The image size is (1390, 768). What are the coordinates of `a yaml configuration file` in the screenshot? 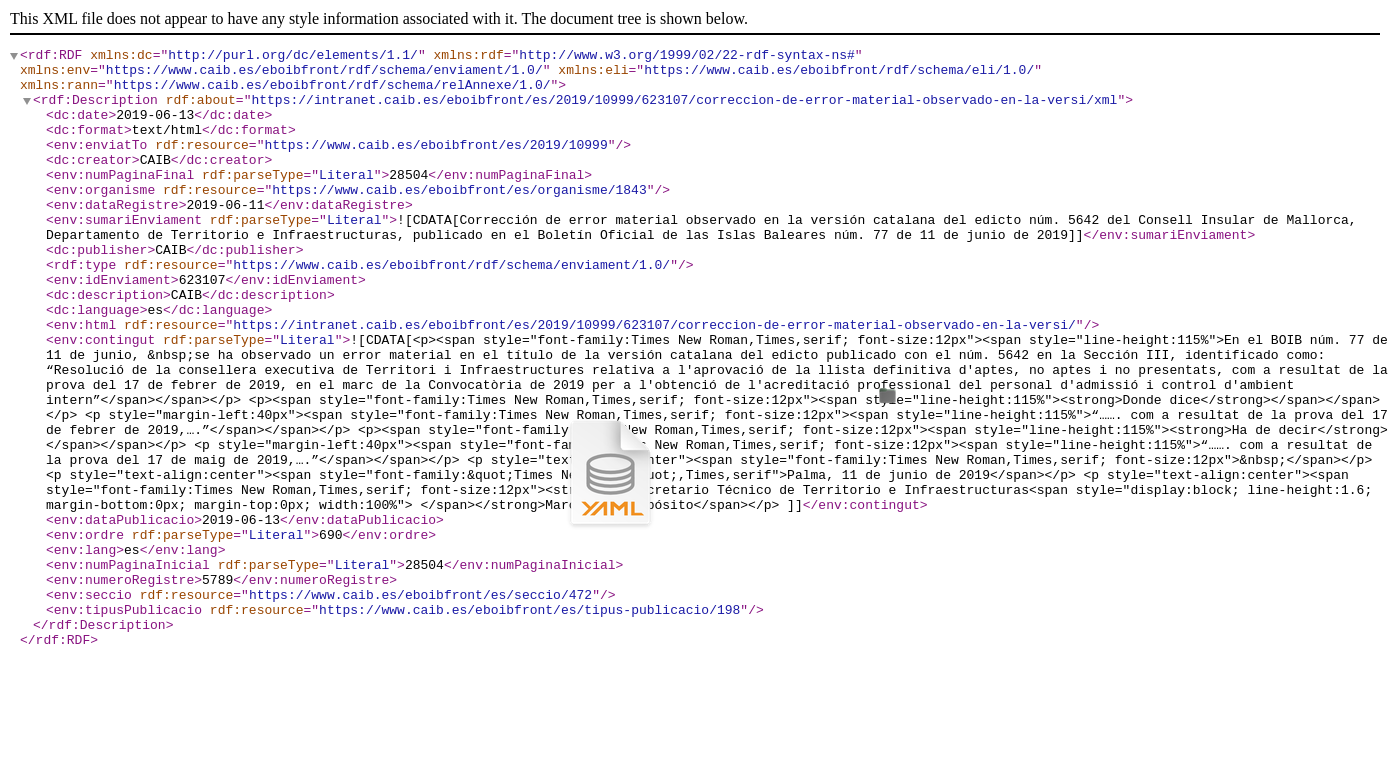 It's located at (610, 474).